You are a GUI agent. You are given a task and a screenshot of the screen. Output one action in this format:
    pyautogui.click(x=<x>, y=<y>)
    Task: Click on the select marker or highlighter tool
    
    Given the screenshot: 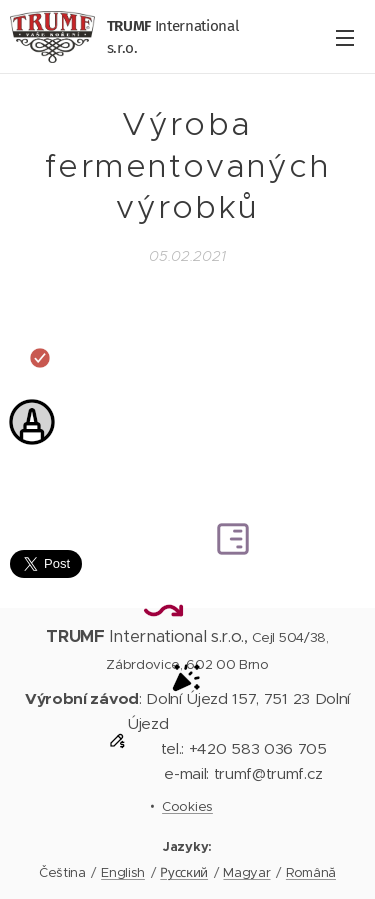 What is the action you would take?
    pyautogui.click(x=32, y=422)
    